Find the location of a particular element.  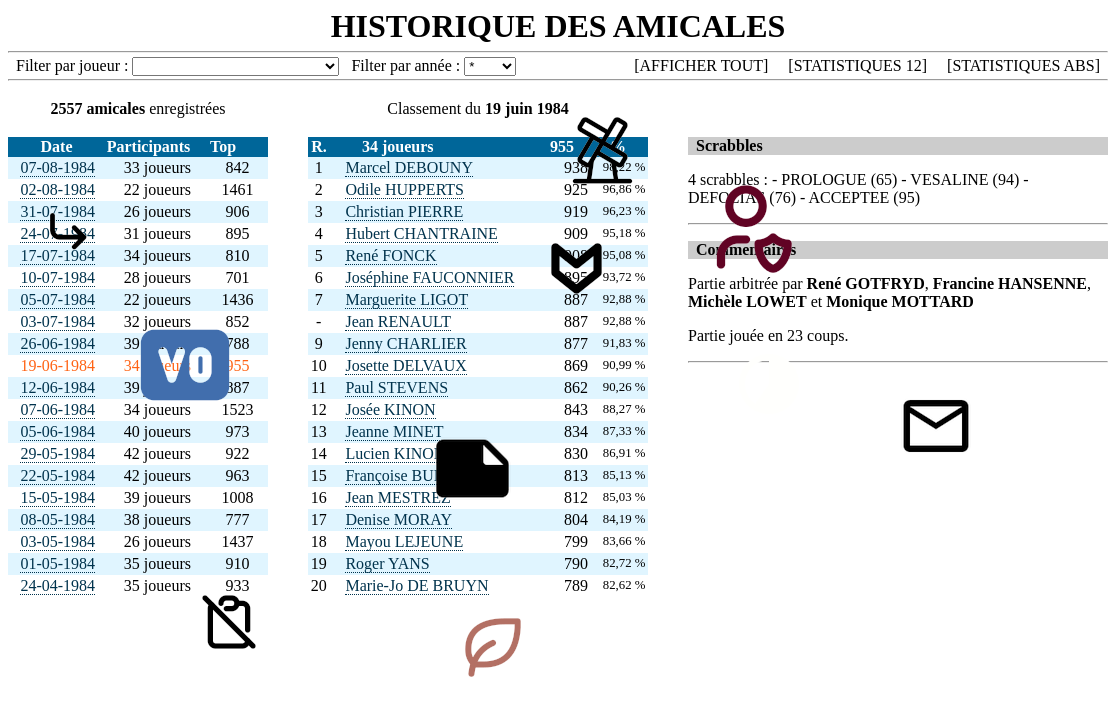

indicates 60% progress or completion is located at coordinates (769, 384).